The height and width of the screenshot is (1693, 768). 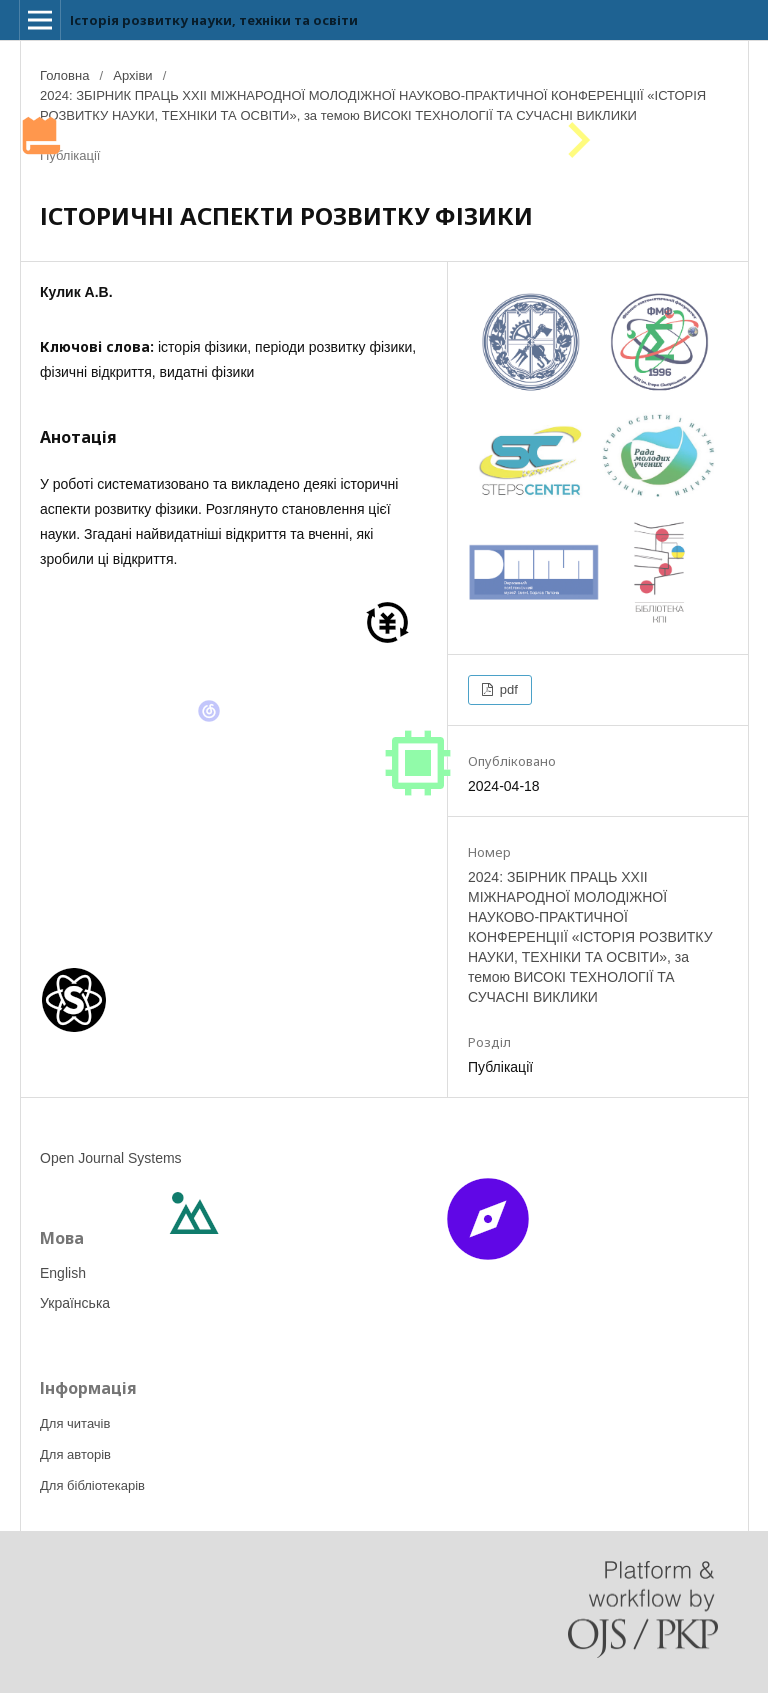 I want to click on view CPU or processor information, so click(x=418, y=763).